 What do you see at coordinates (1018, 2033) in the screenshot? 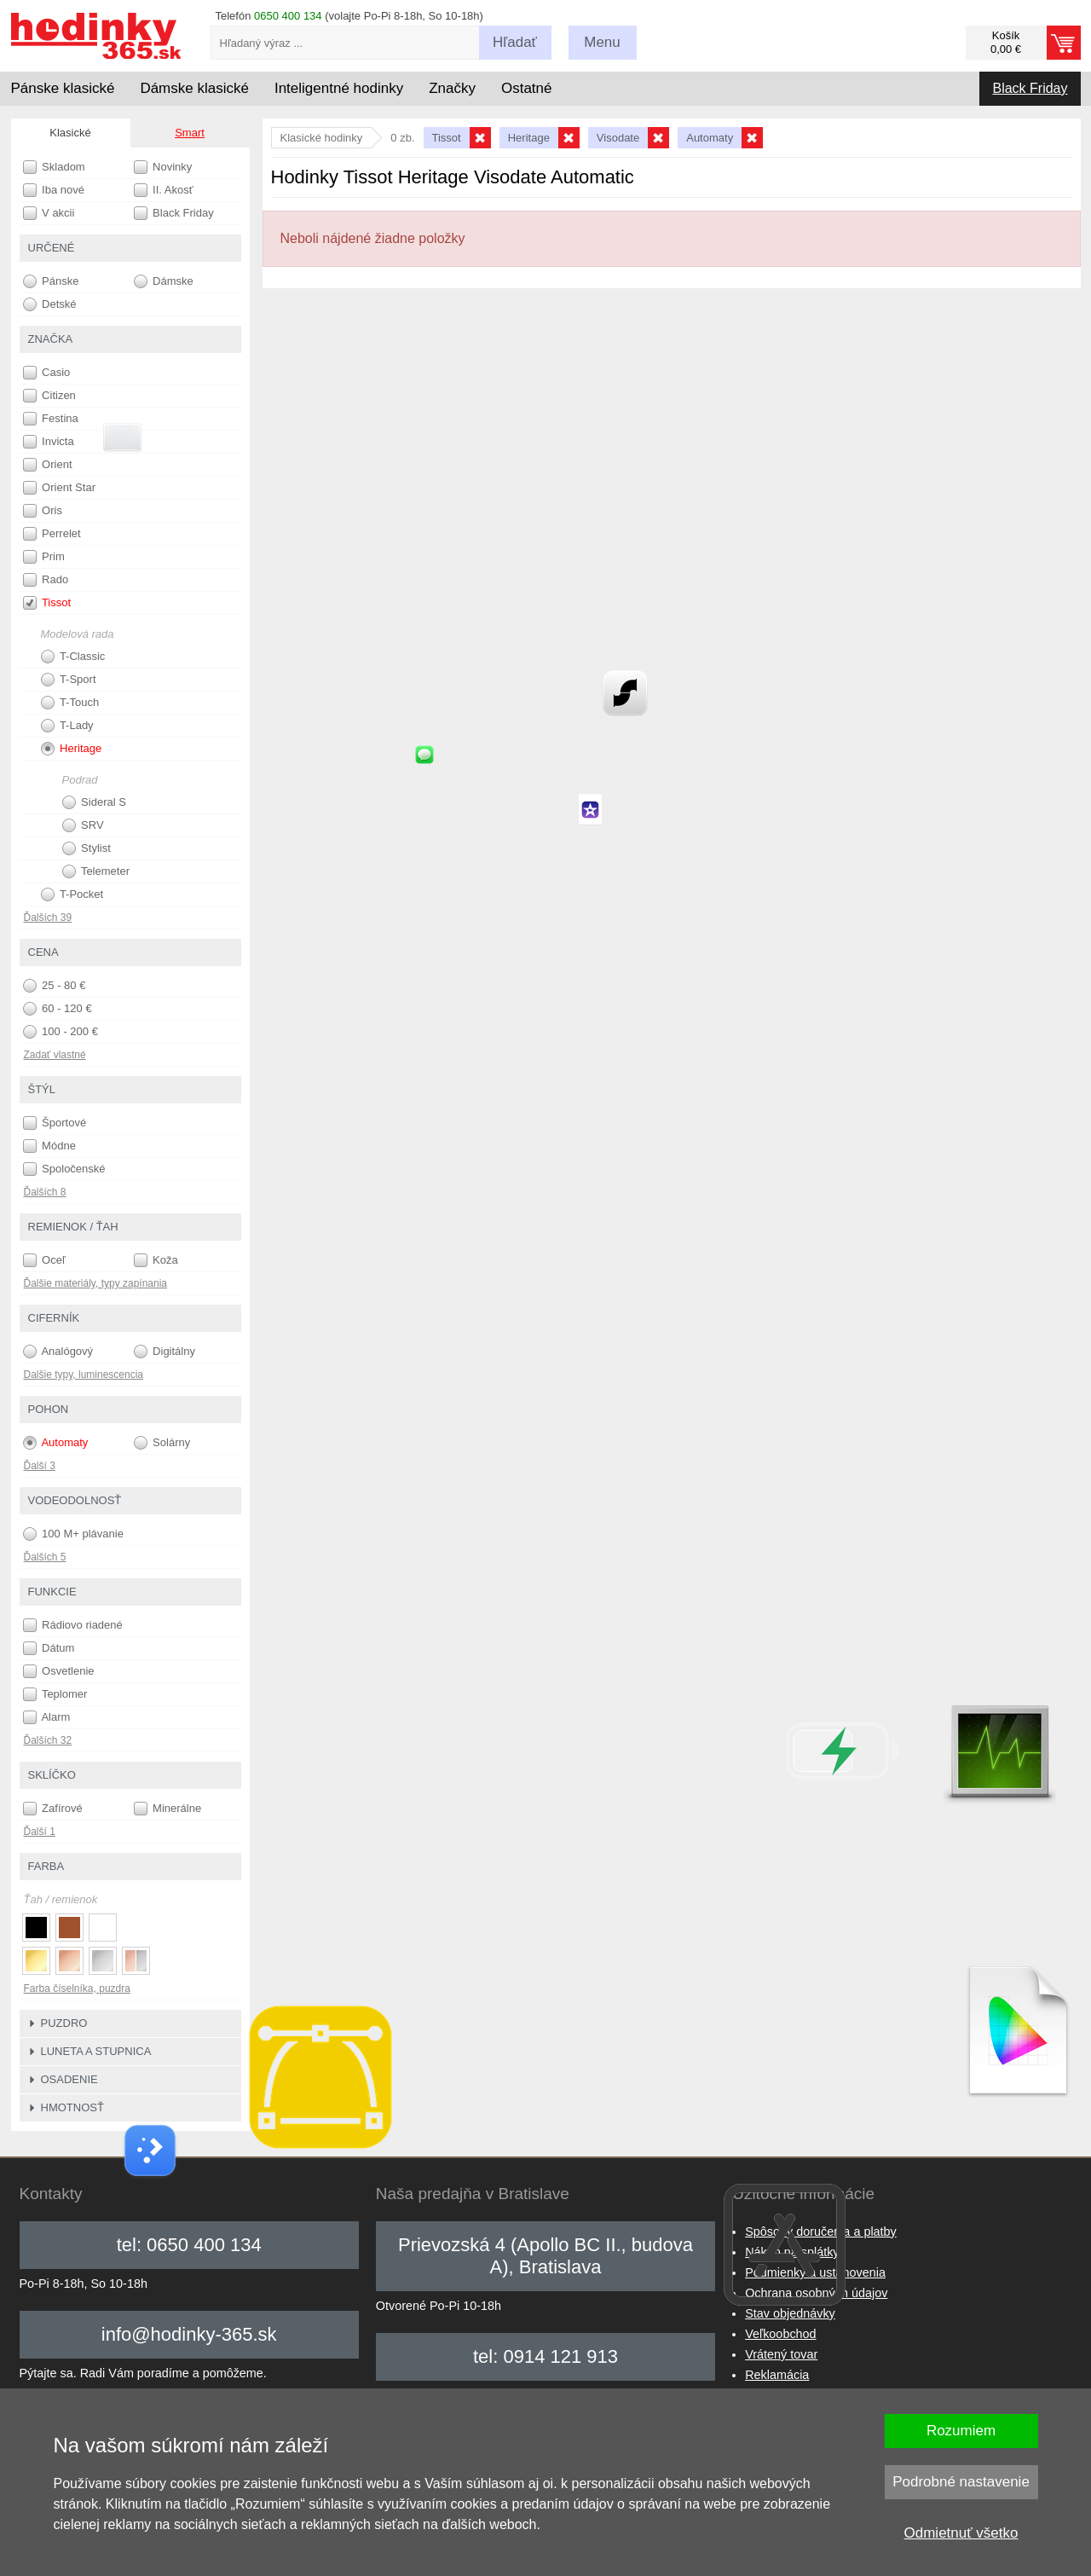
I see `color profile document for color management` at bounding box center [1018, 2033].